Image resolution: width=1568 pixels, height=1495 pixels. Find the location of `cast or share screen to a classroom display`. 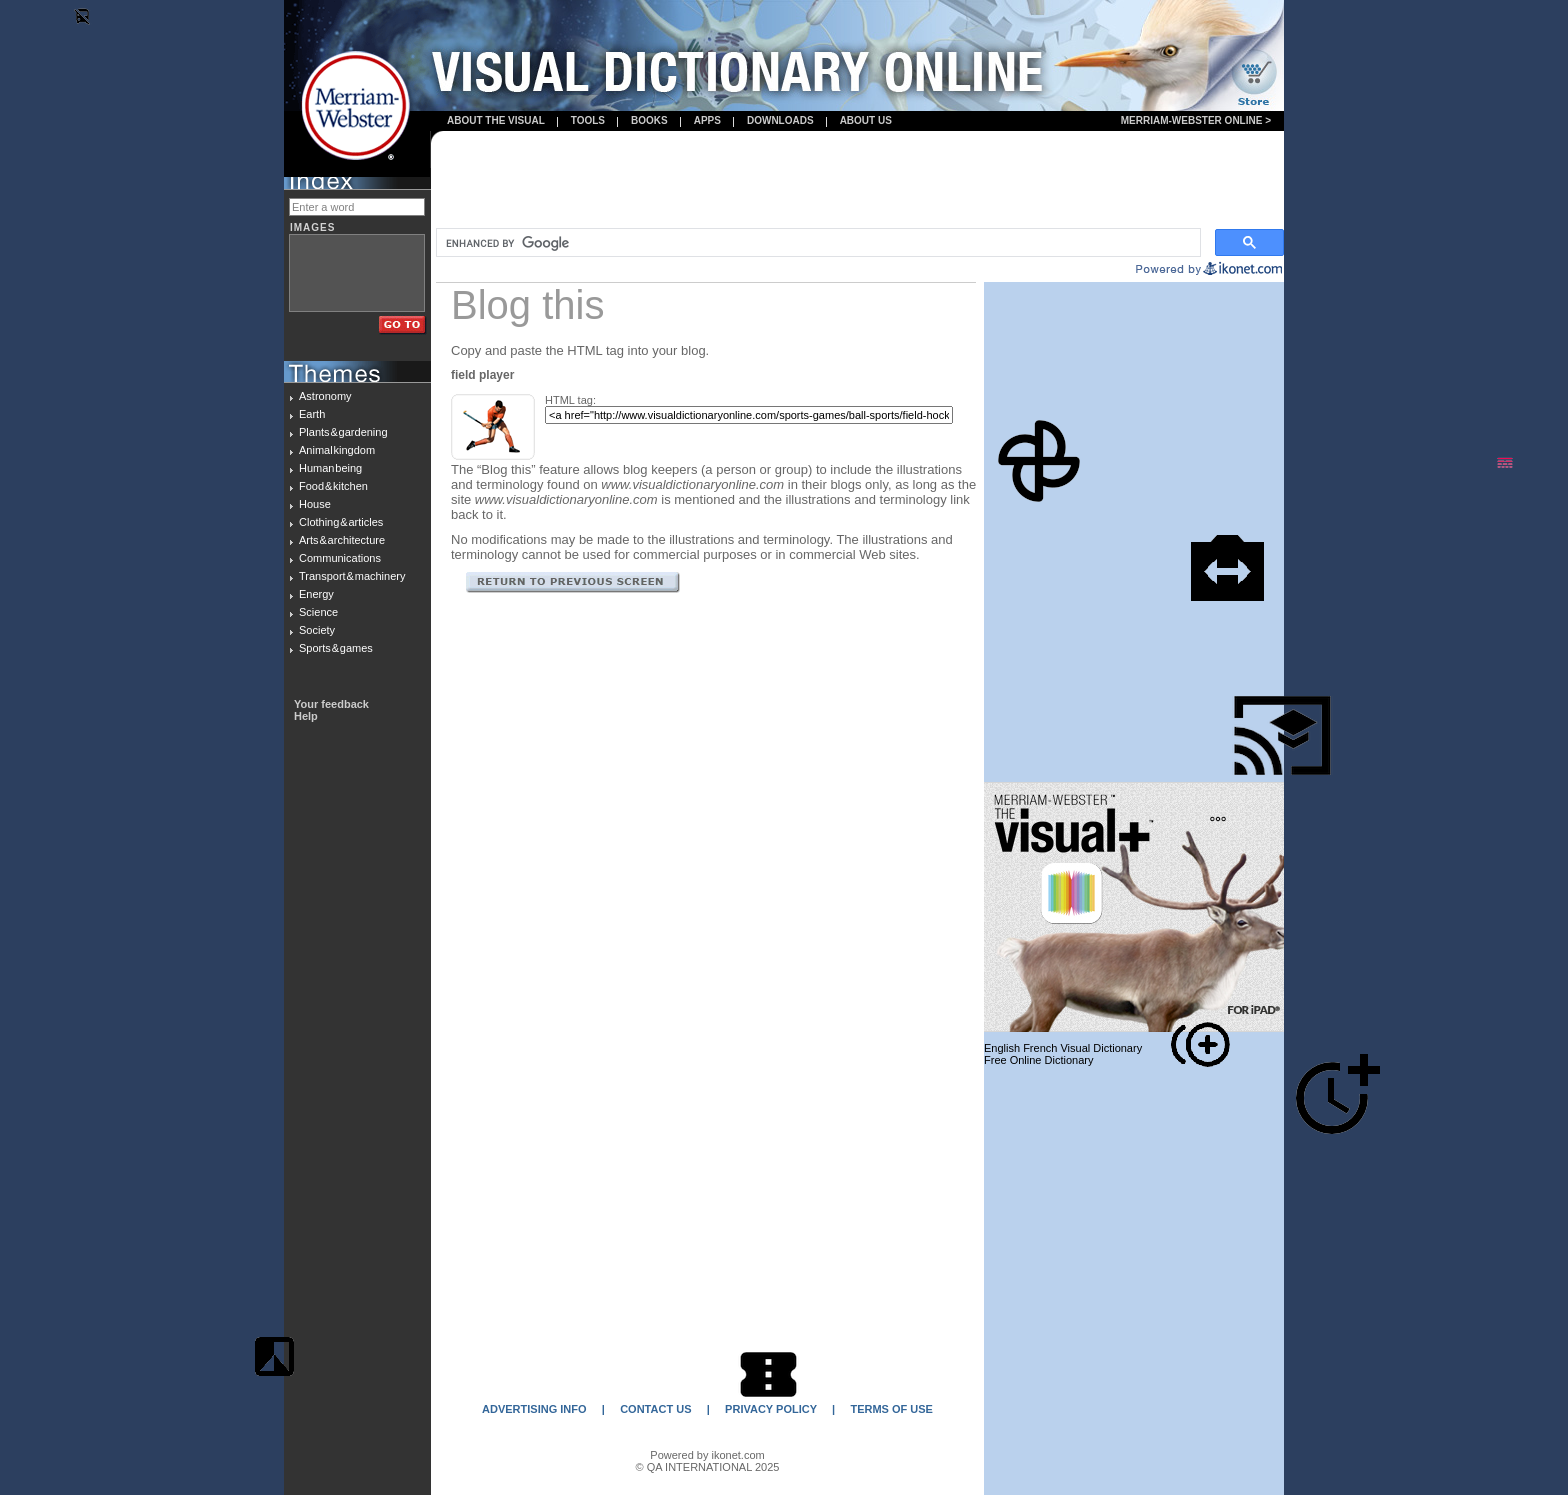

cast or share screen to a classroom display is located at coordinates (1282, 735).